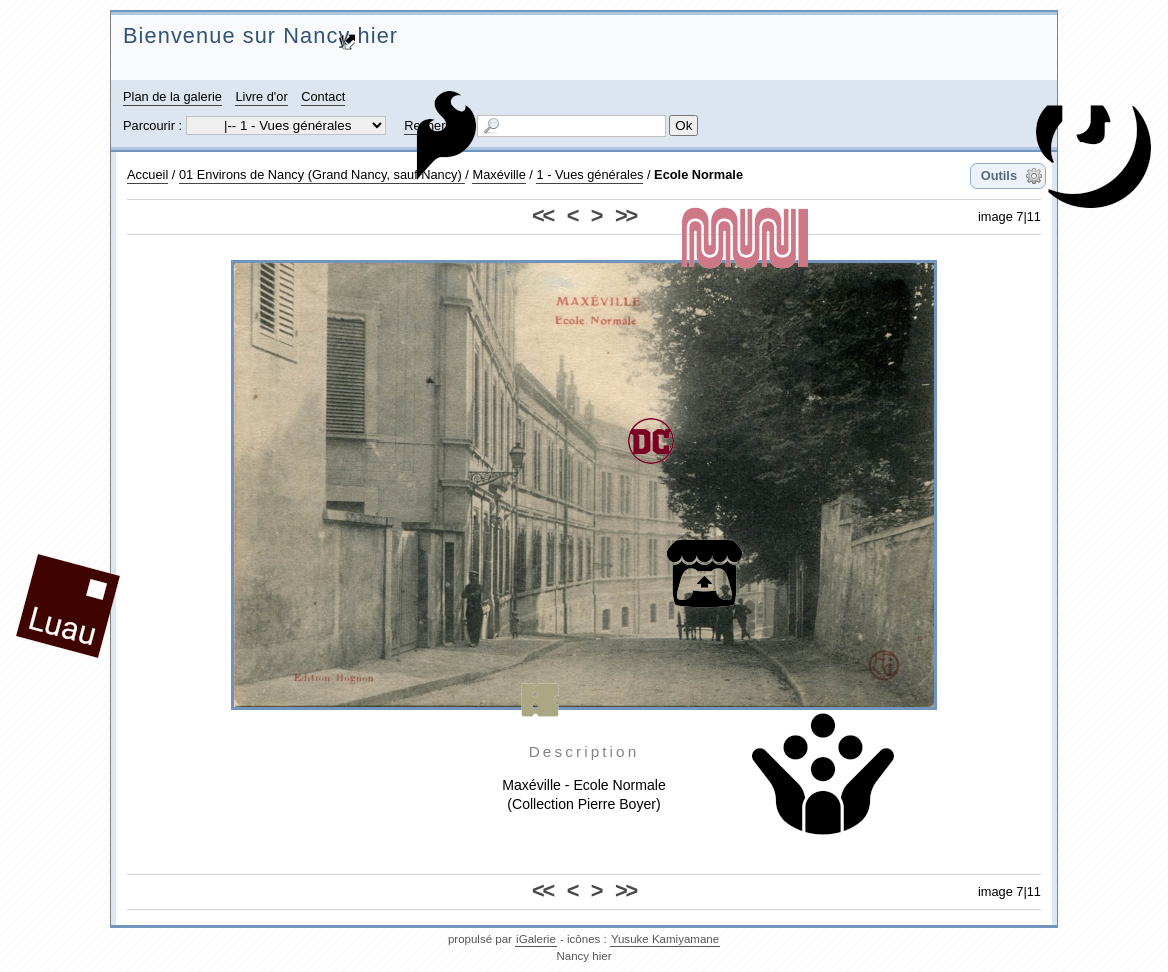 The image size is (1168, 972). Describe the element at coordinates (745, 238) in the screenshot. I see `san francisco municipal railway (muni) logo` at that location.